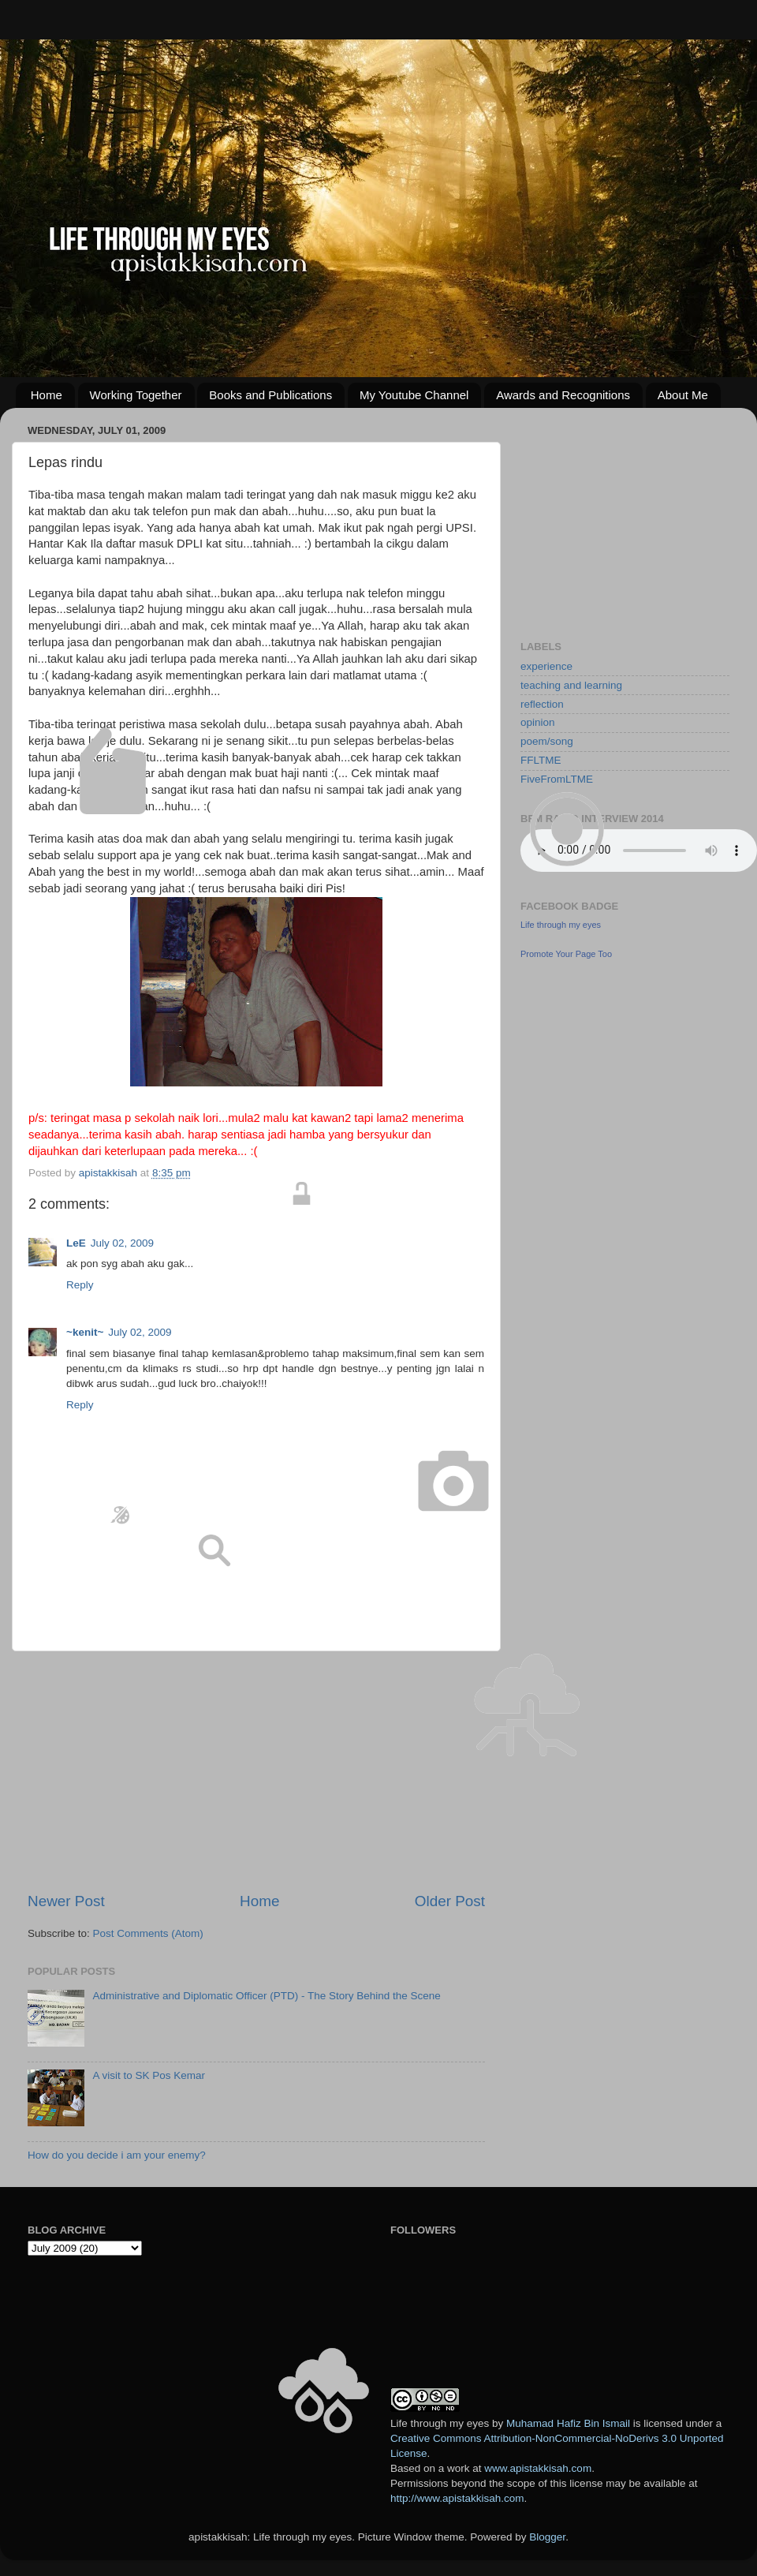 The width and height of the screenshot is (757, 2576). I want to click on indicates stormy weather conditions, so click(527, 1707).